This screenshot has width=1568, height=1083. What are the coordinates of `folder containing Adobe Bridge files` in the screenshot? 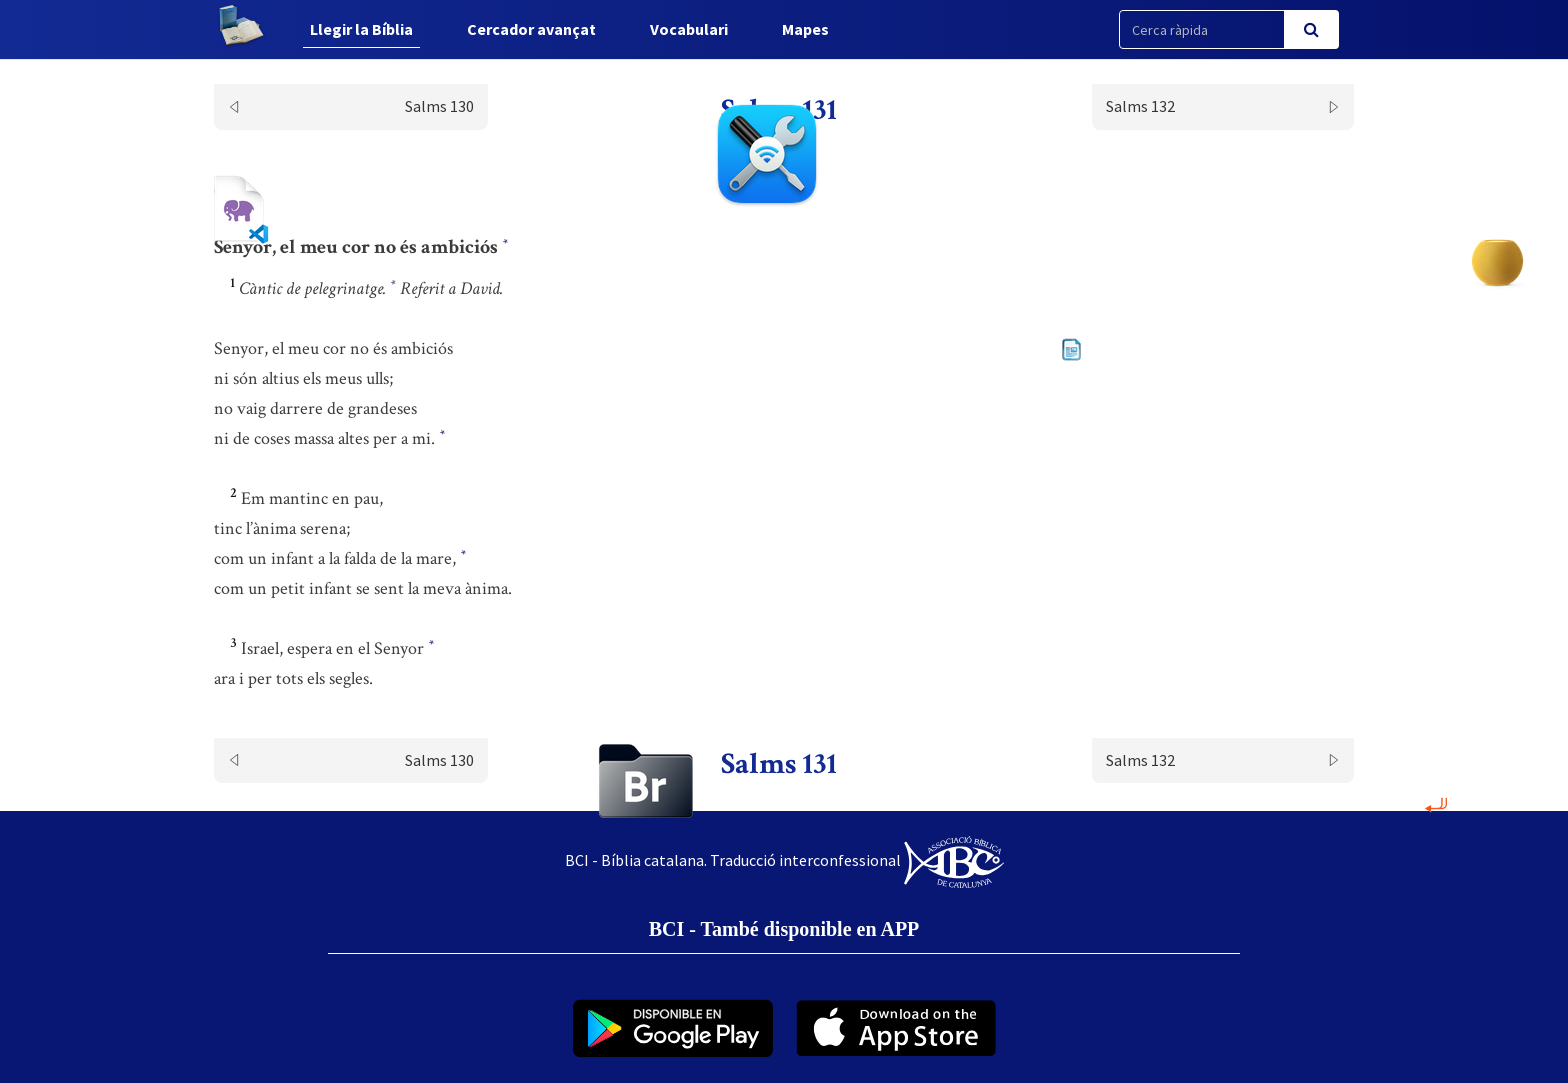 It's located at (645, 783).